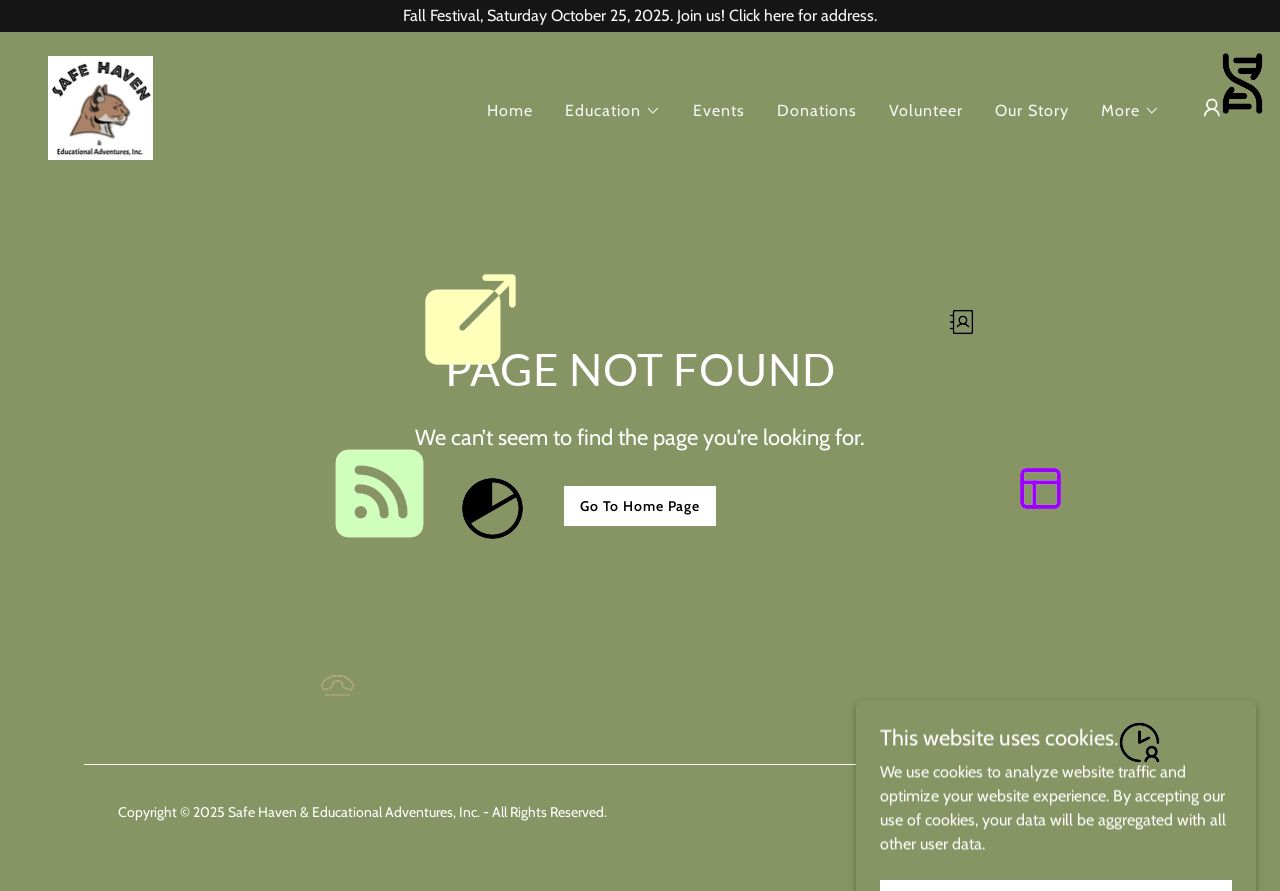  Describe the element at coordinates (492, 508) in the screenshot. I see `view analytics or statistics breakdown` at that location.